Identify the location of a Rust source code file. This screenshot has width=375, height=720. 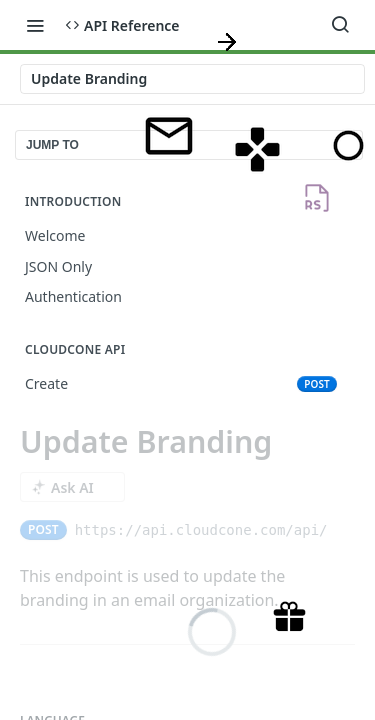
(317, 198).